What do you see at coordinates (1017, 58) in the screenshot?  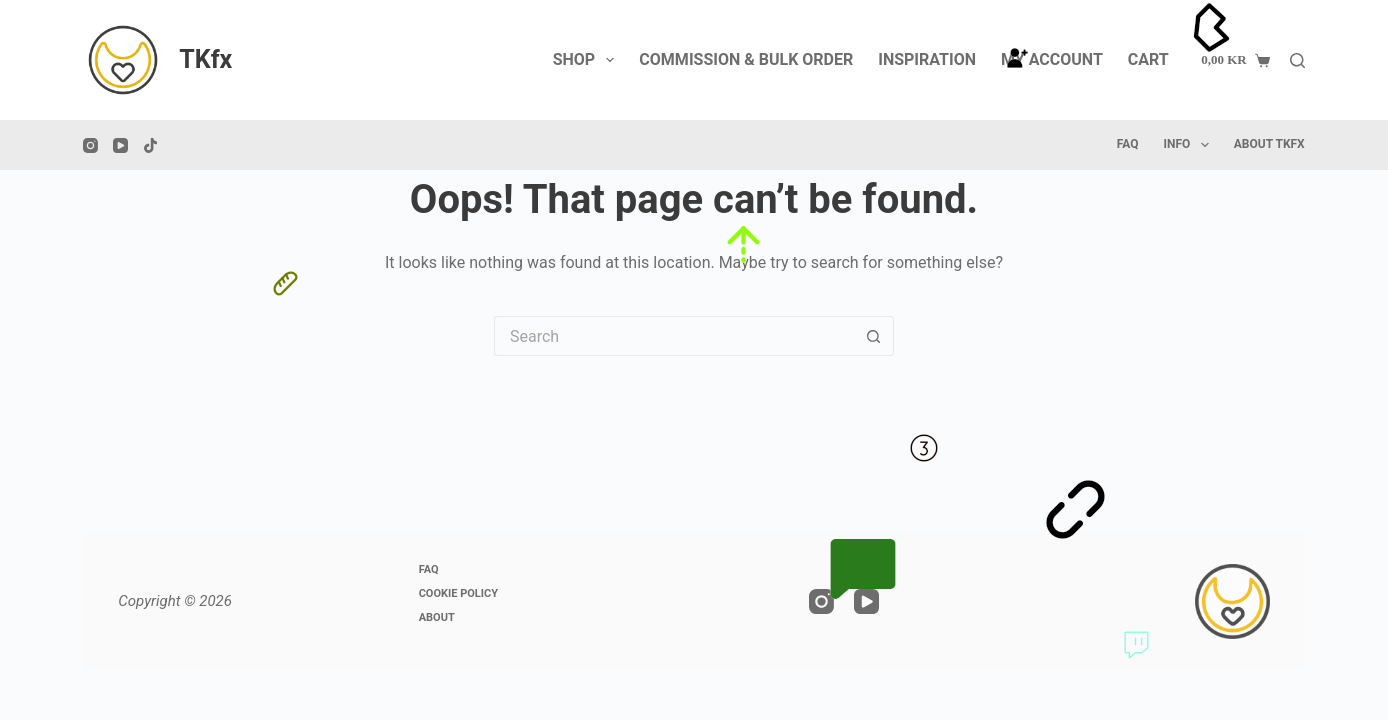 I see `add a new contact` at bounding box center [1017, 58].